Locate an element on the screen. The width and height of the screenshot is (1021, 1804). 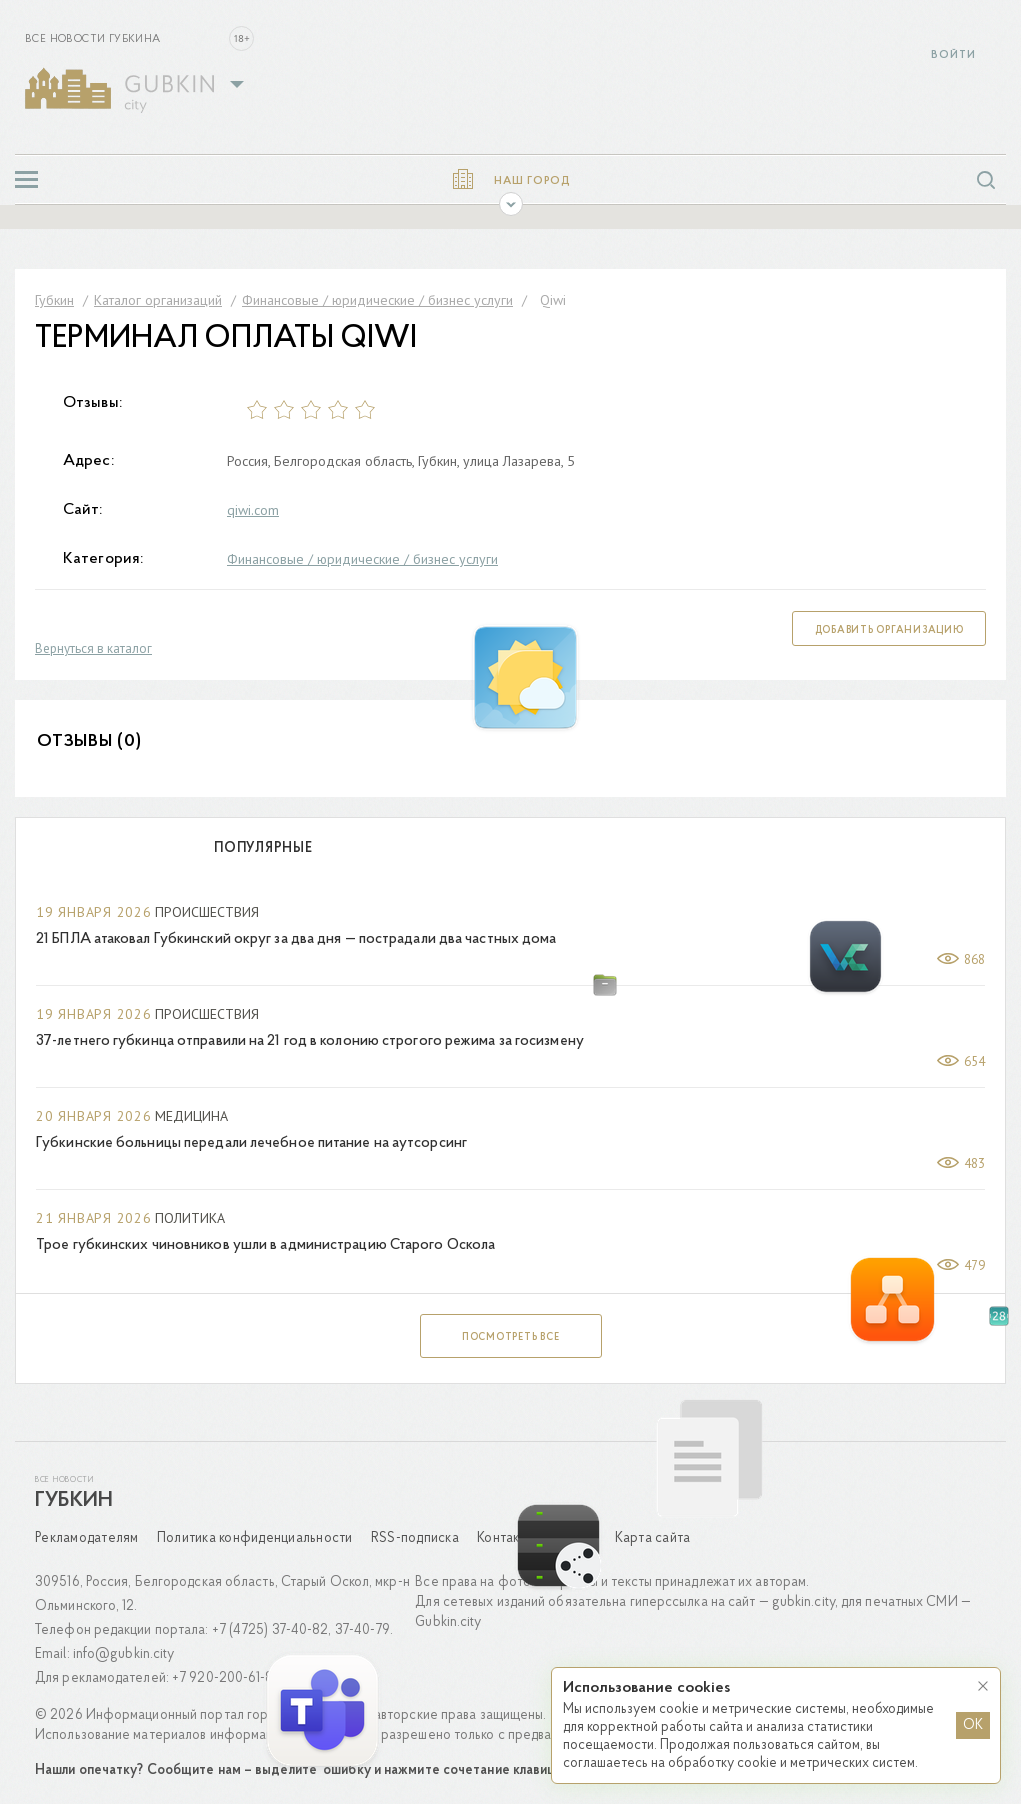
open veracrypt disk encryption app is located at coordinates (845, 956).